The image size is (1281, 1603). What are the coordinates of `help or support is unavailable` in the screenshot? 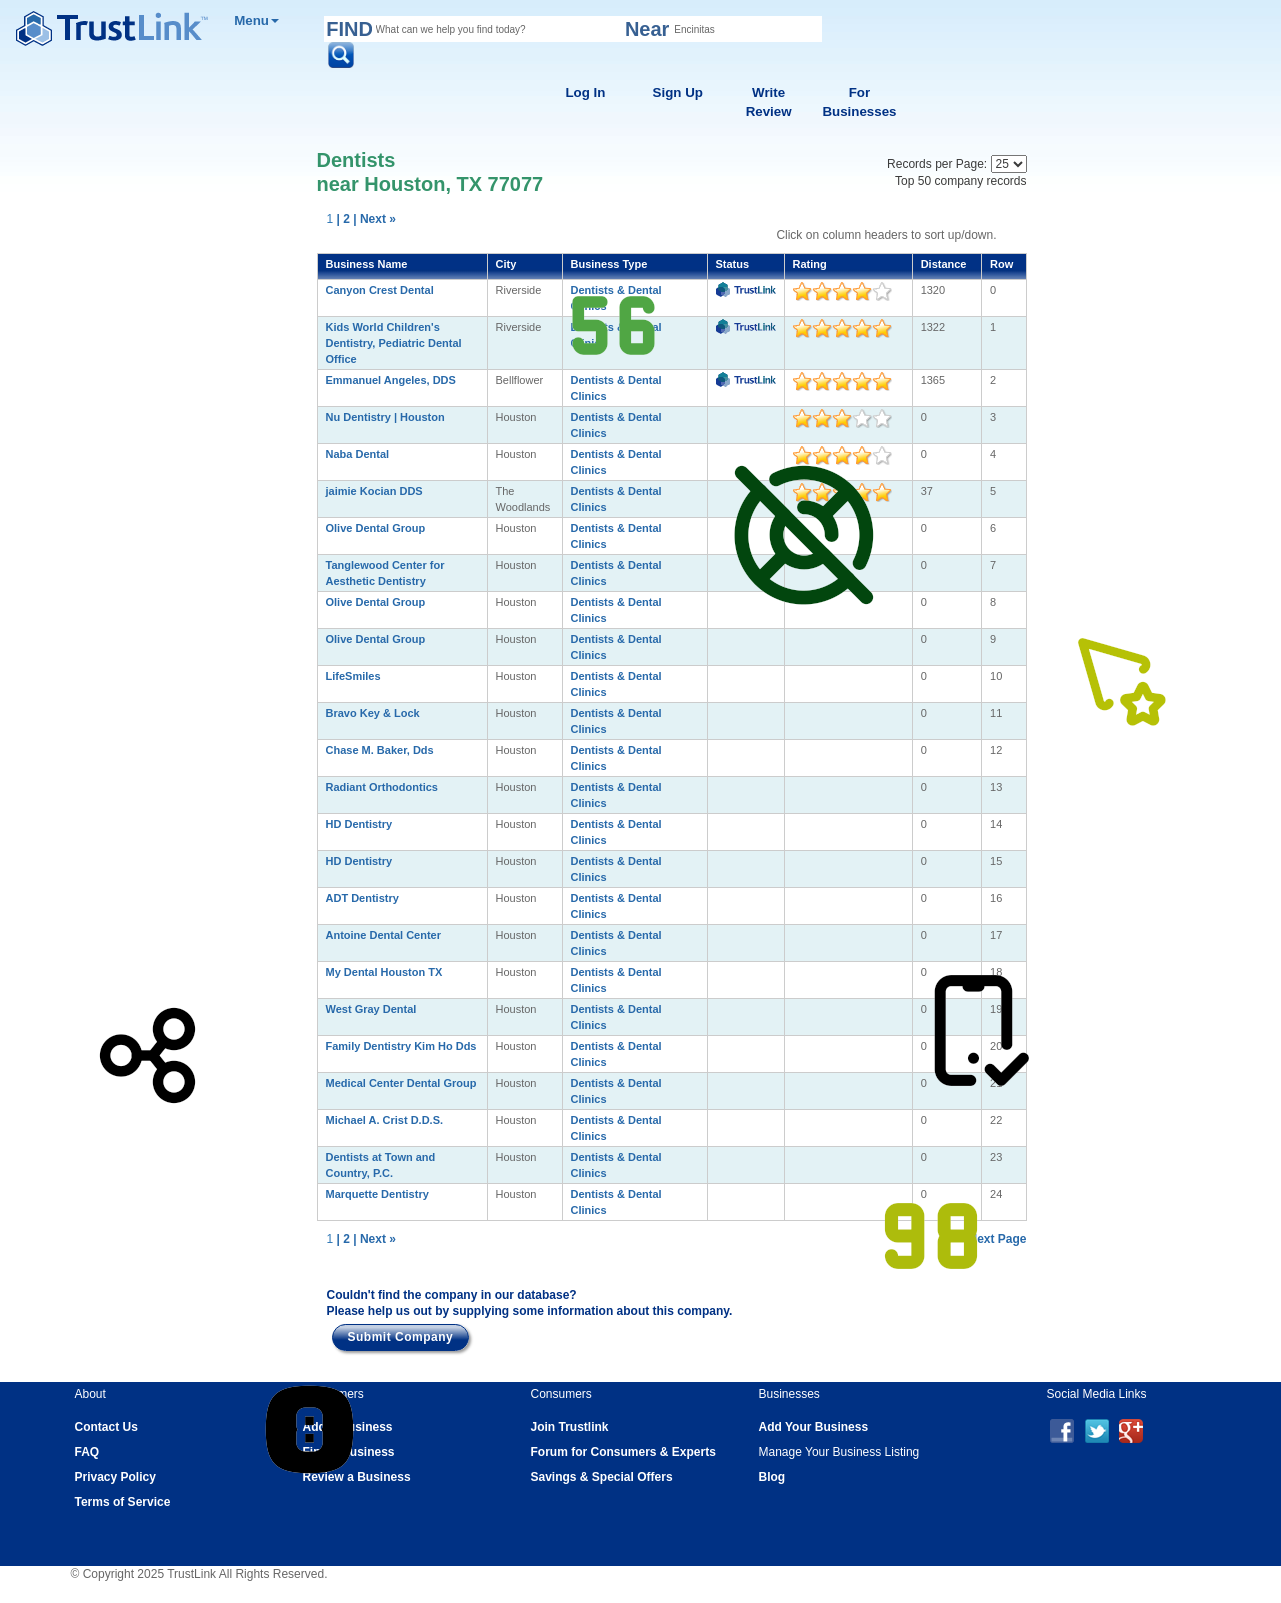 It's located at (804, 535).